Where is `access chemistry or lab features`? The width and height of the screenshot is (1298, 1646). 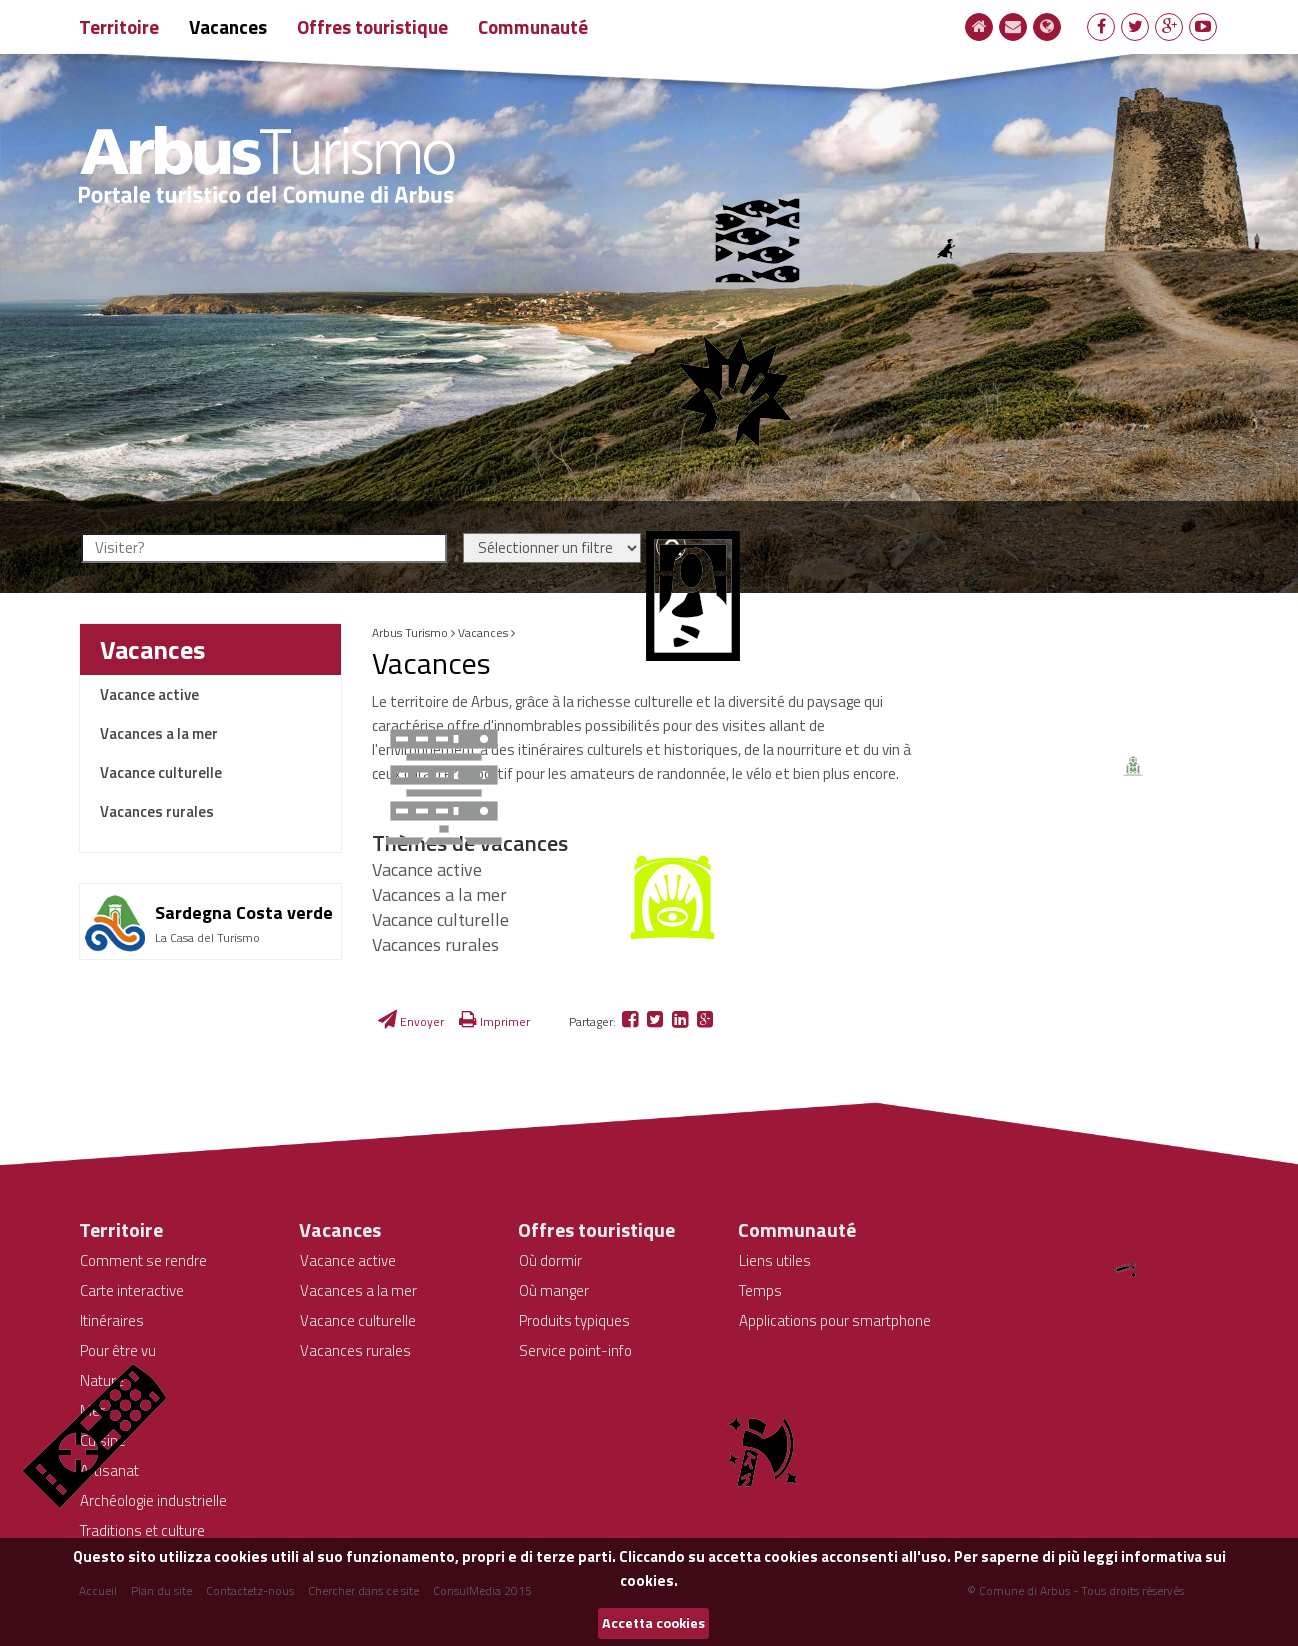
access chemistry or lab features is located at coordinates (1125, 1270).